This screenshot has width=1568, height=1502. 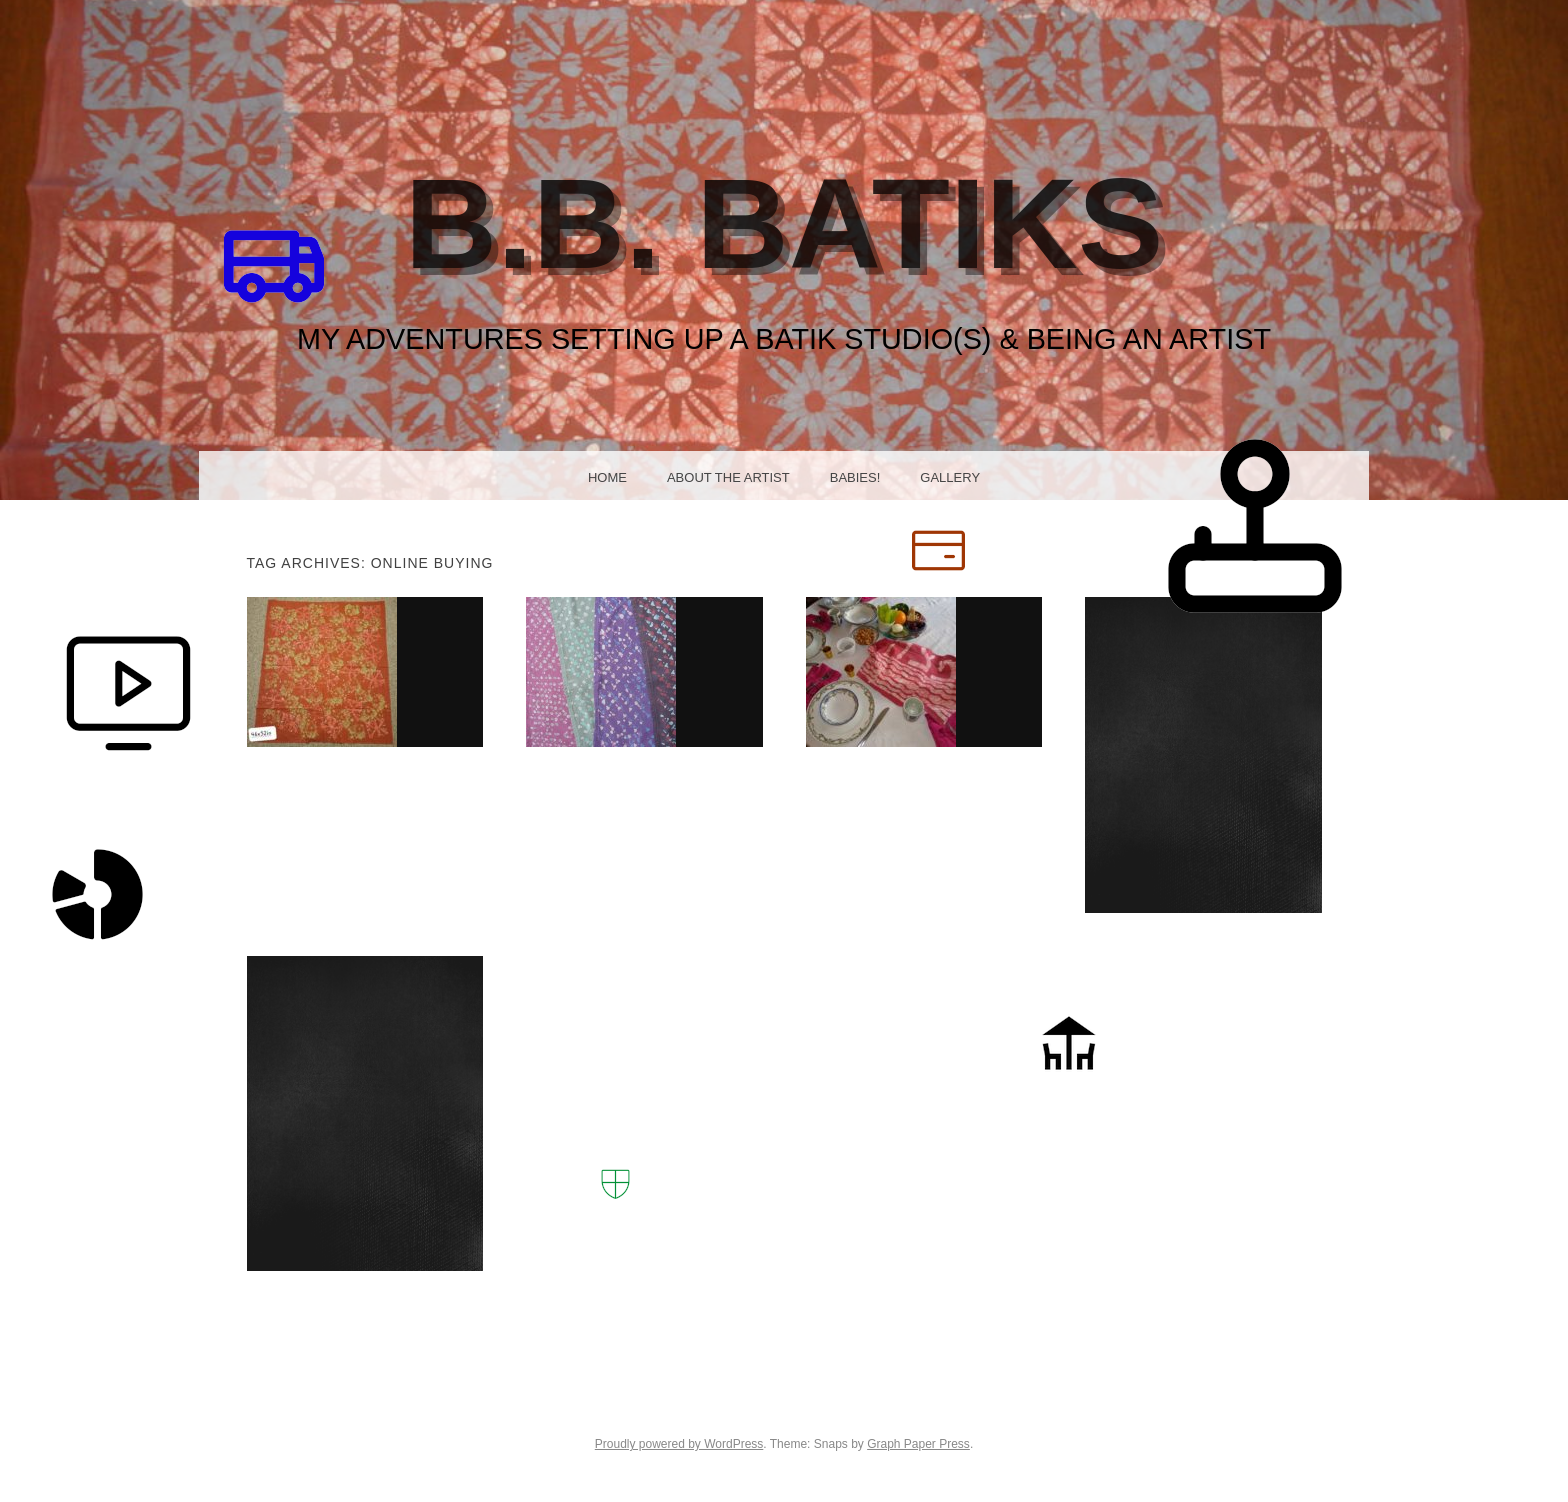 I want to click on track your delivery status, so click(x=271, y=261).